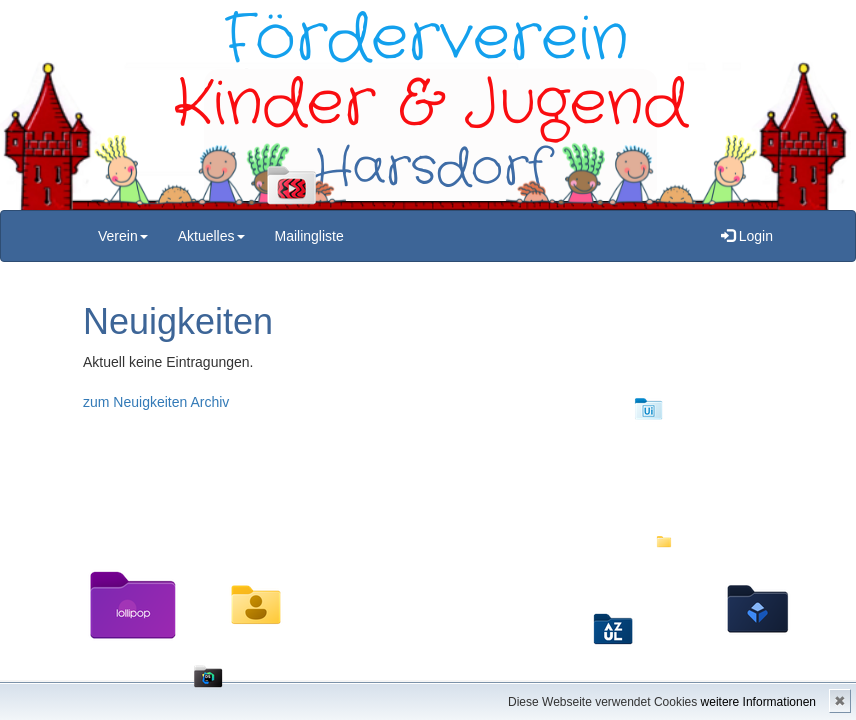 The width and height of the screenshot is (856, 720). What do you see at coordinates (291, 186) in the screenshot?
I see `open PewDiePie YouTube channel folder` at bounding box center [291, 186].